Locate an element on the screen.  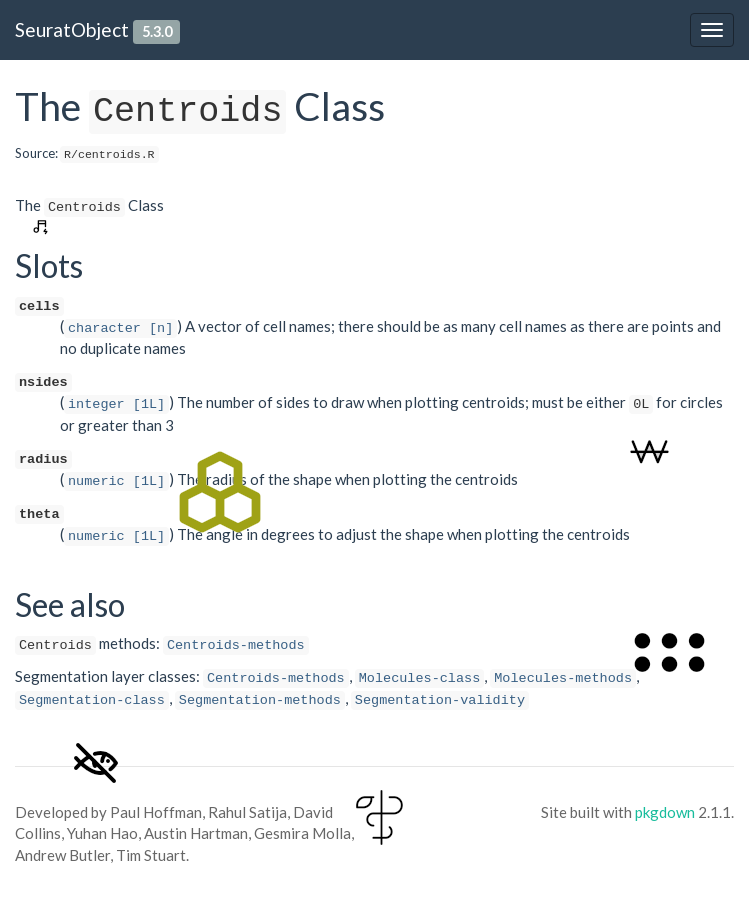
access health or medical services is located at coordinates (381, 817).